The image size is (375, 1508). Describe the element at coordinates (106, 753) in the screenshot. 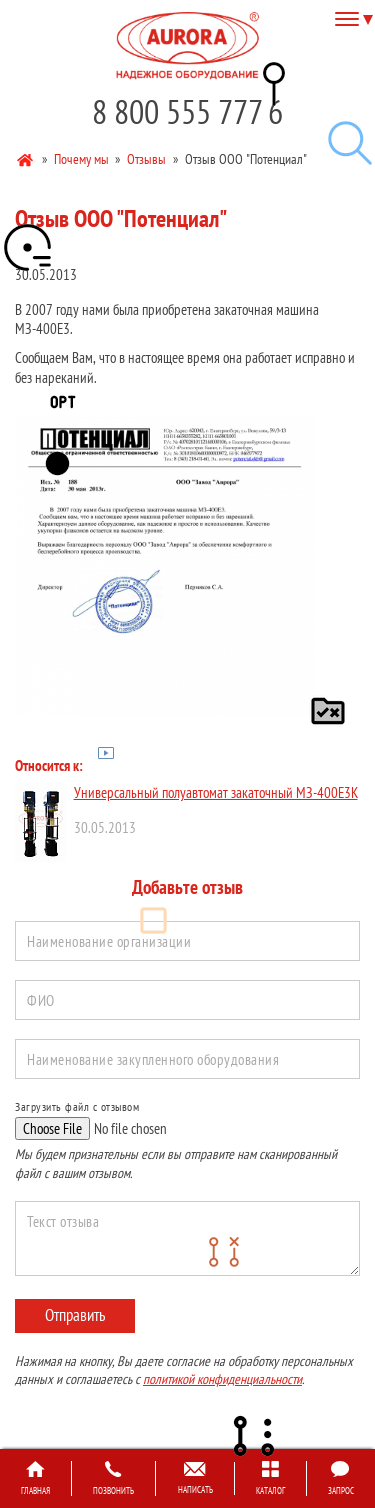

I see `play a video` at that location.